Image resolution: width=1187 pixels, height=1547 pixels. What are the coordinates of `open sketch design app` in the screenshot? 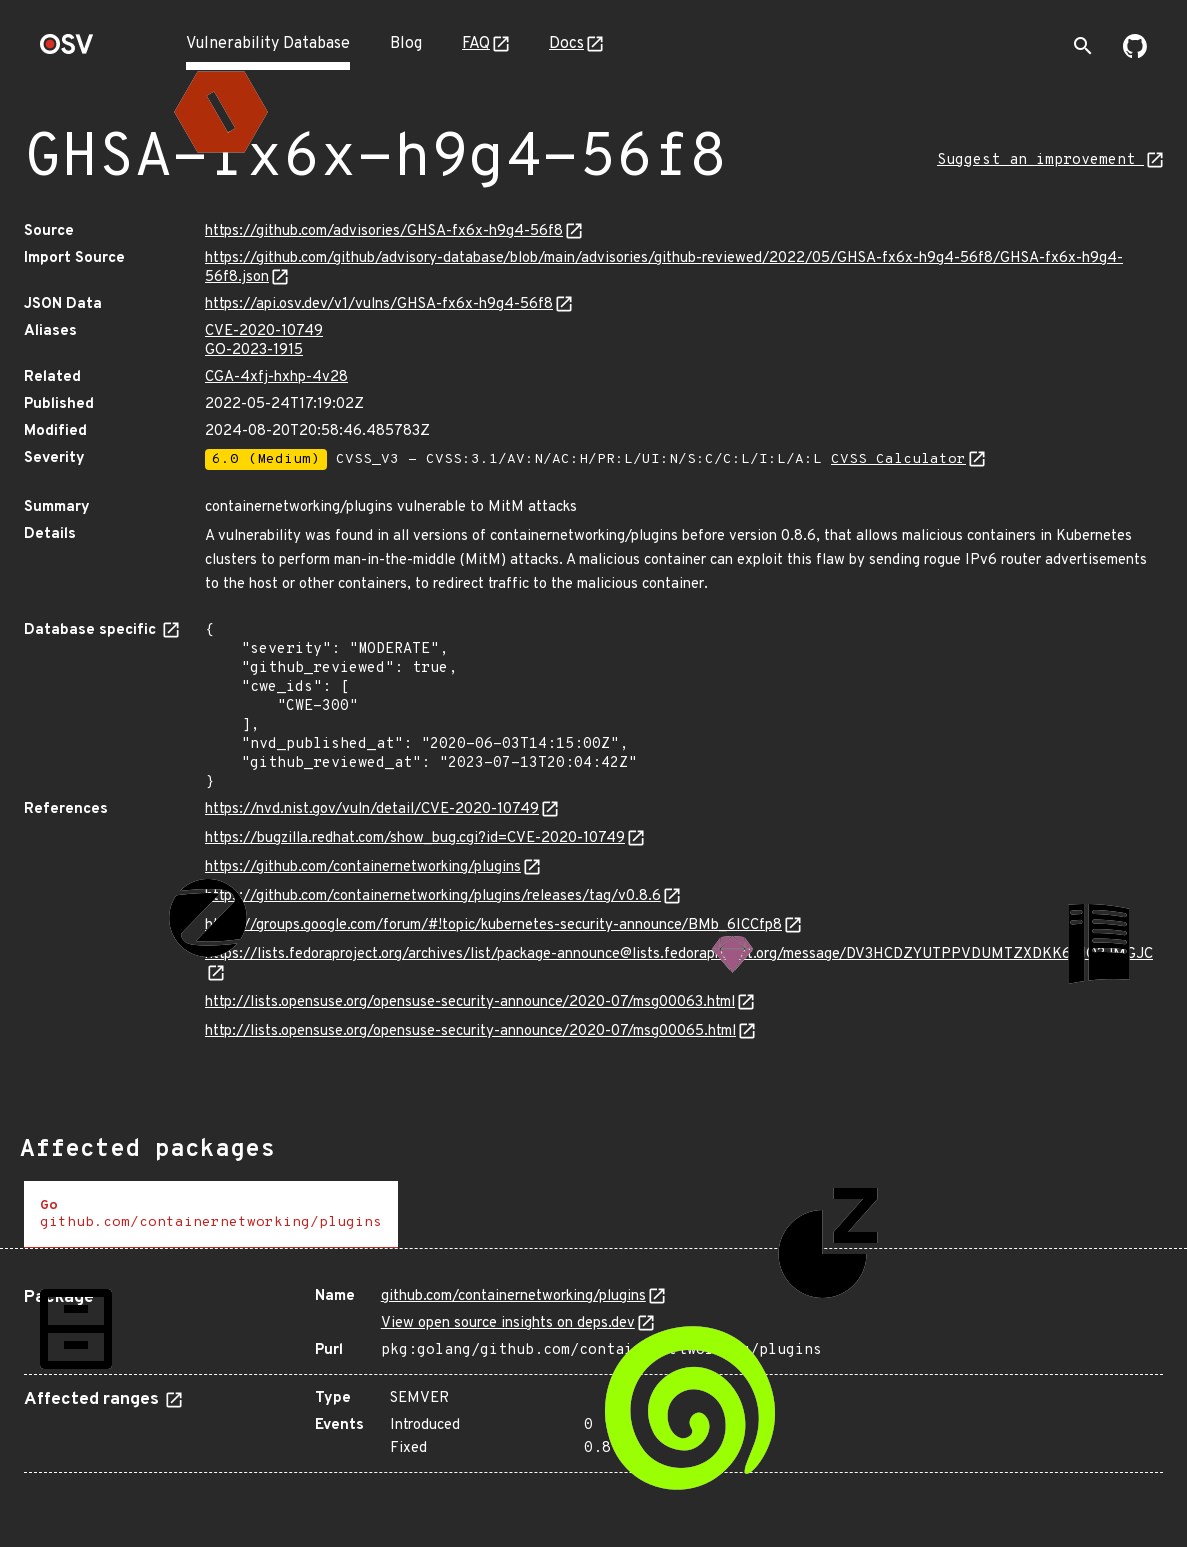 It's located at (732, 954).